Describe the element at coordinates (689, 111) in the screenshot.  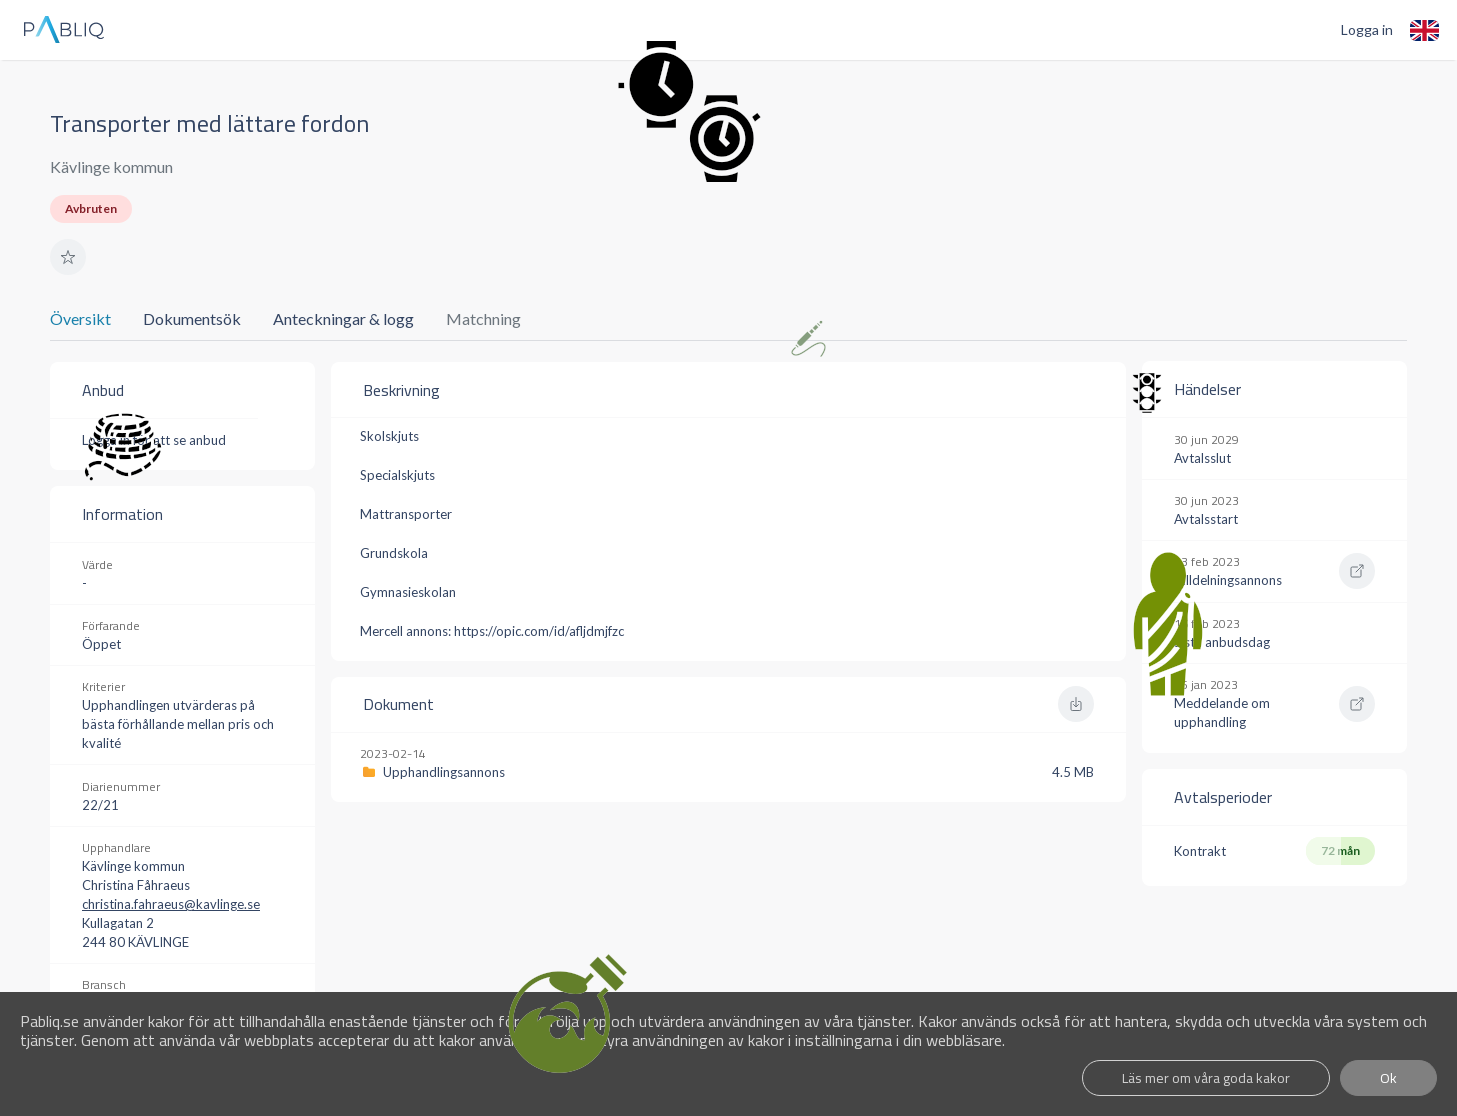
I see `sync time across multiple devices` at that location.